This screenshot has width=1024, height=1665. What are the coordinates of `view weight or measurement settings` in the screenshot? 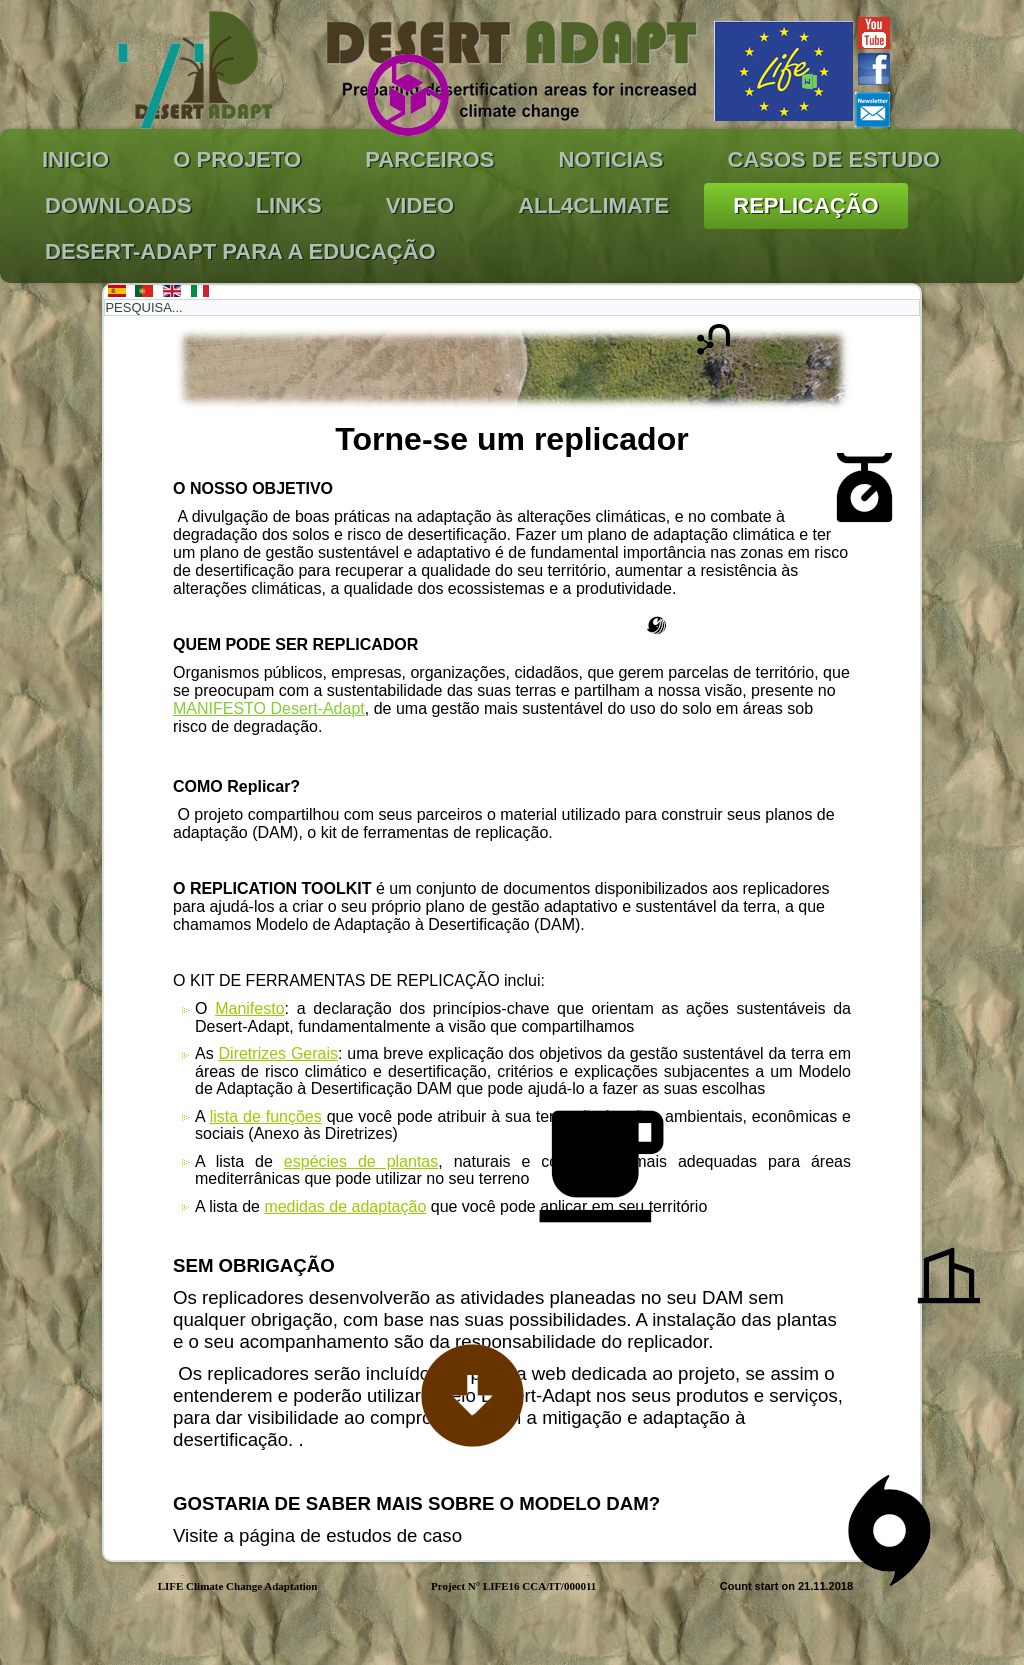 It's located at (864, 487).